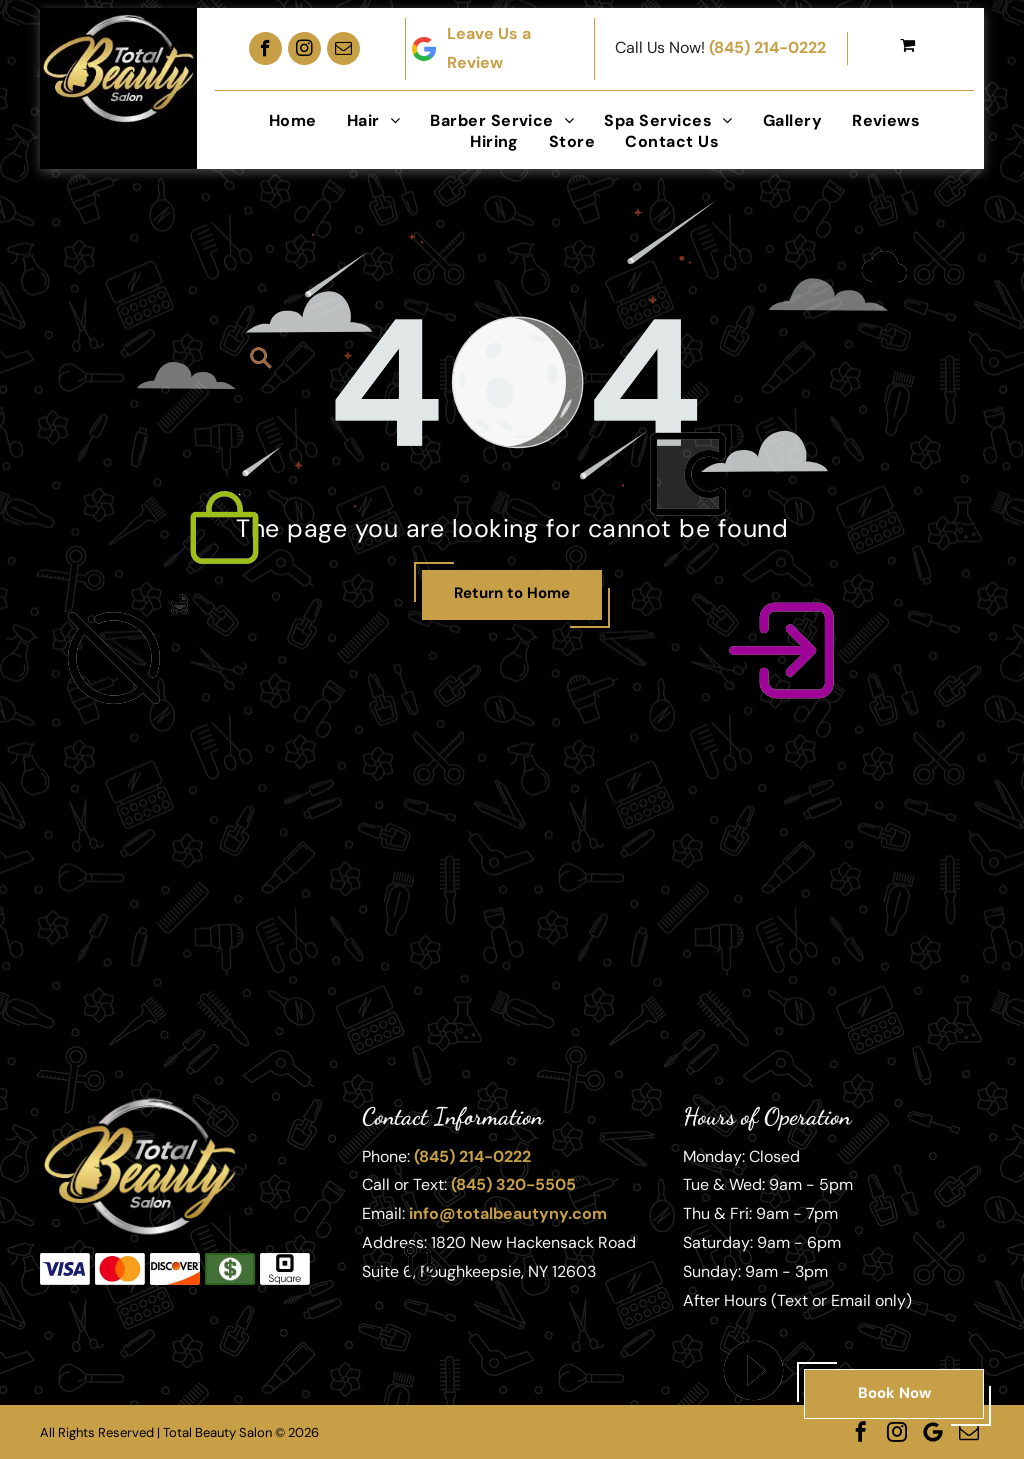 Image resolution: width=1024 pixels, height=1459 pixels. I want to click on open coda document app, so click(688, 474).